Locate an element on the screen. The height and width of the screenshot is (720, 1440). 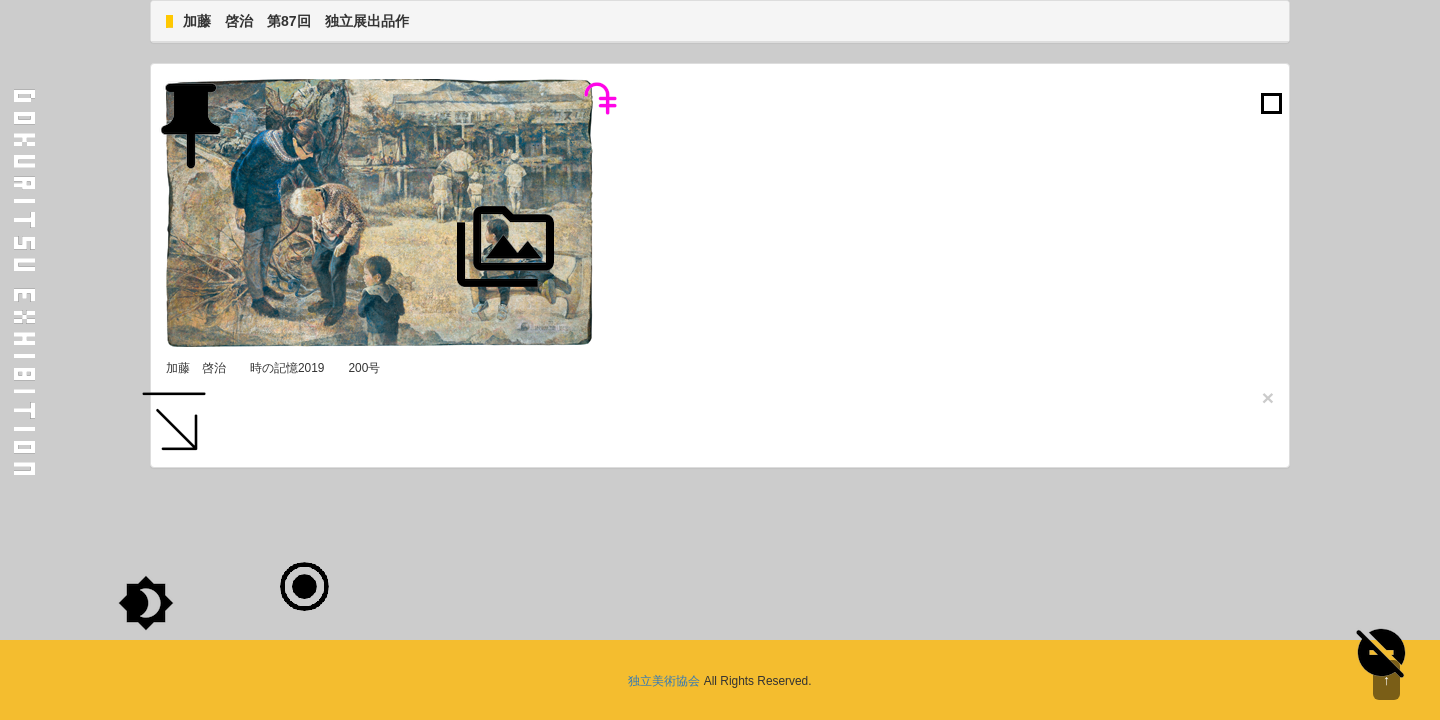
pin item to keep it visible is located at coordinates (191, 126).